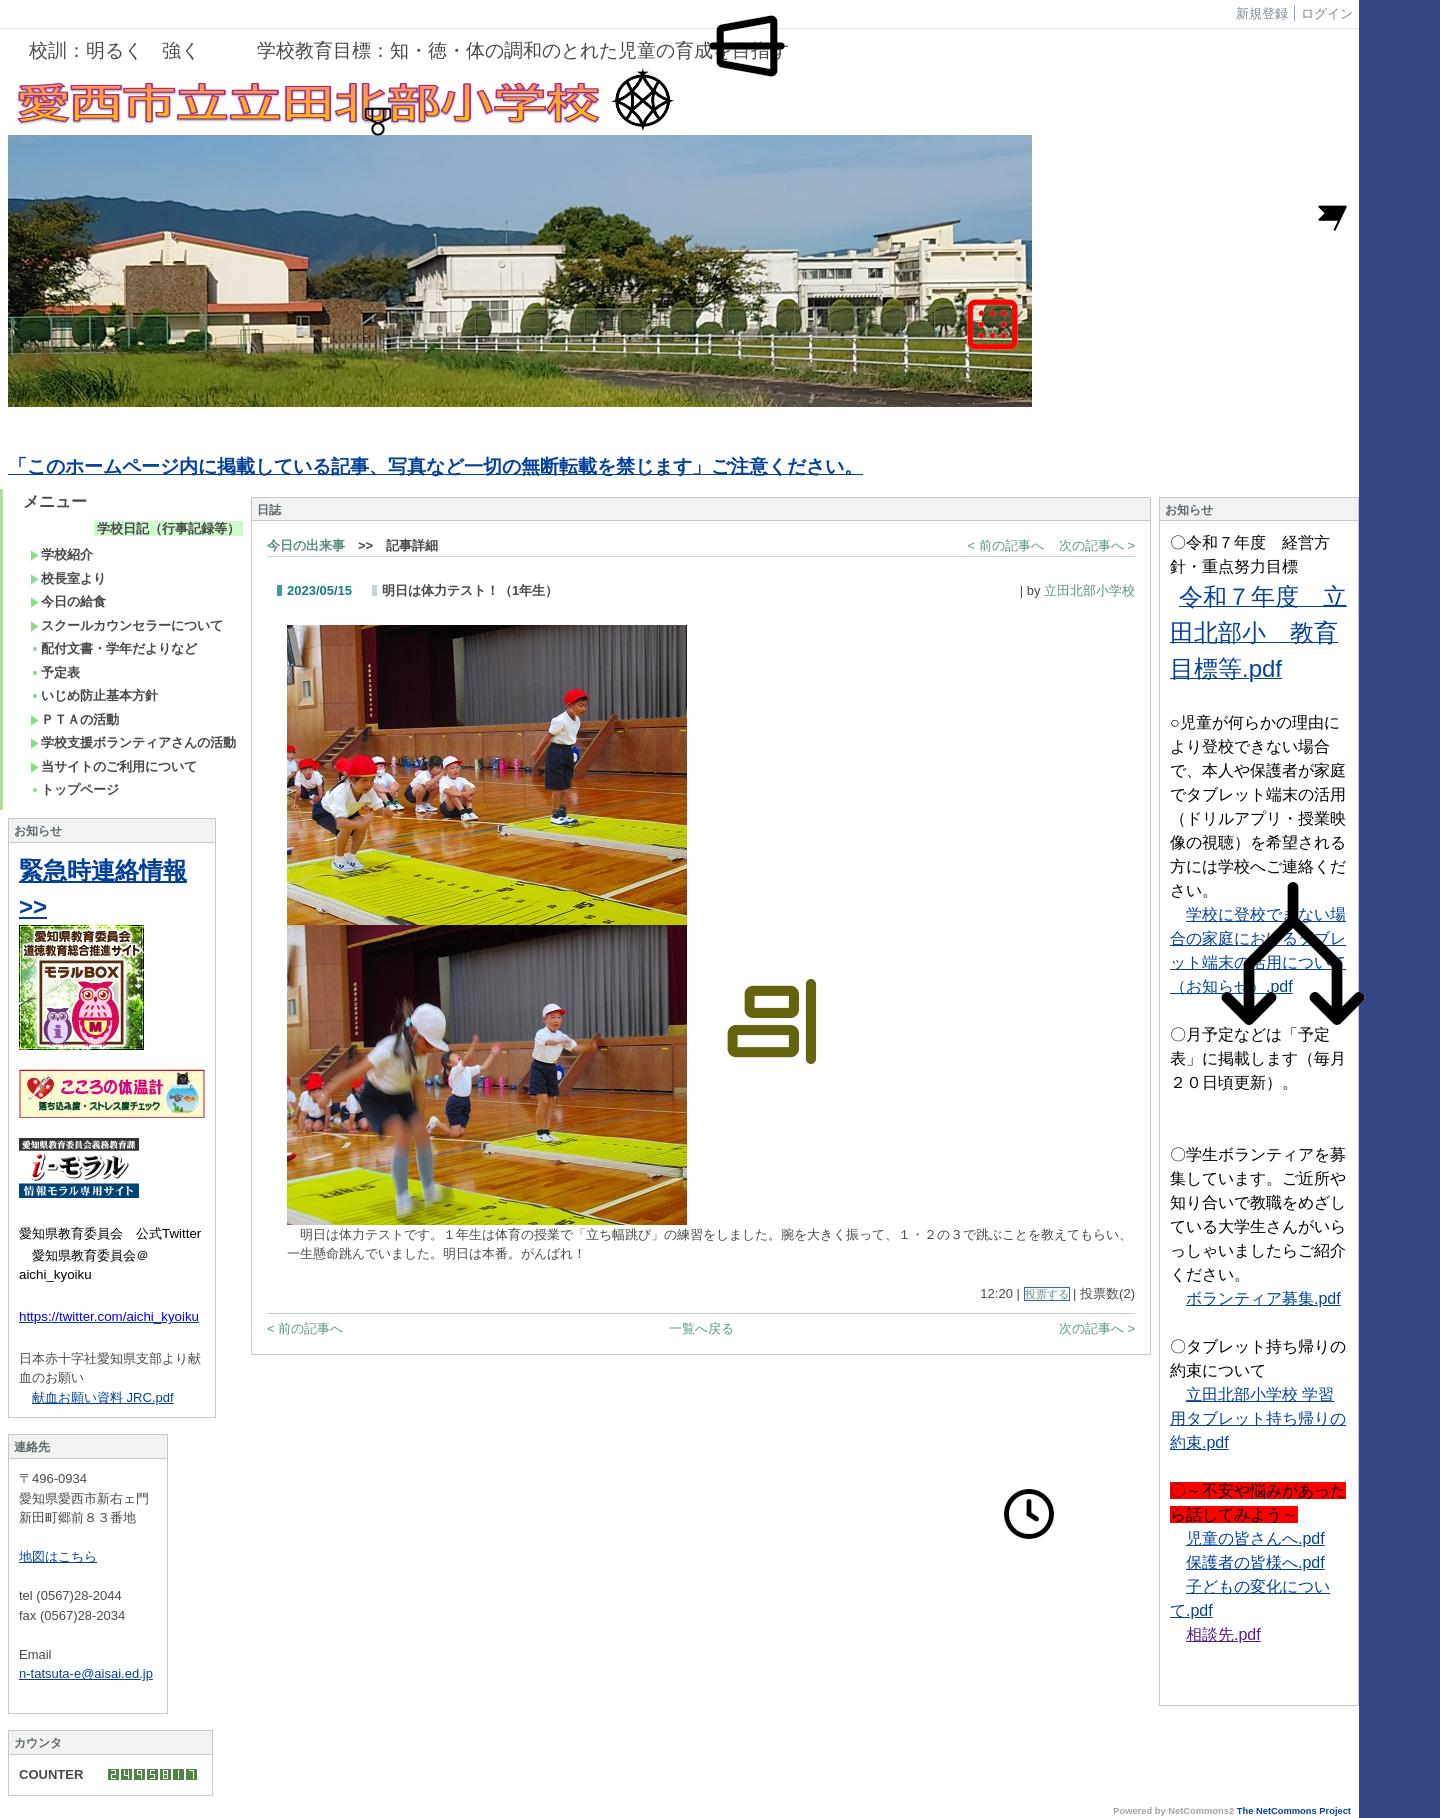  I want to click on view current time, so click(1029, 1514).